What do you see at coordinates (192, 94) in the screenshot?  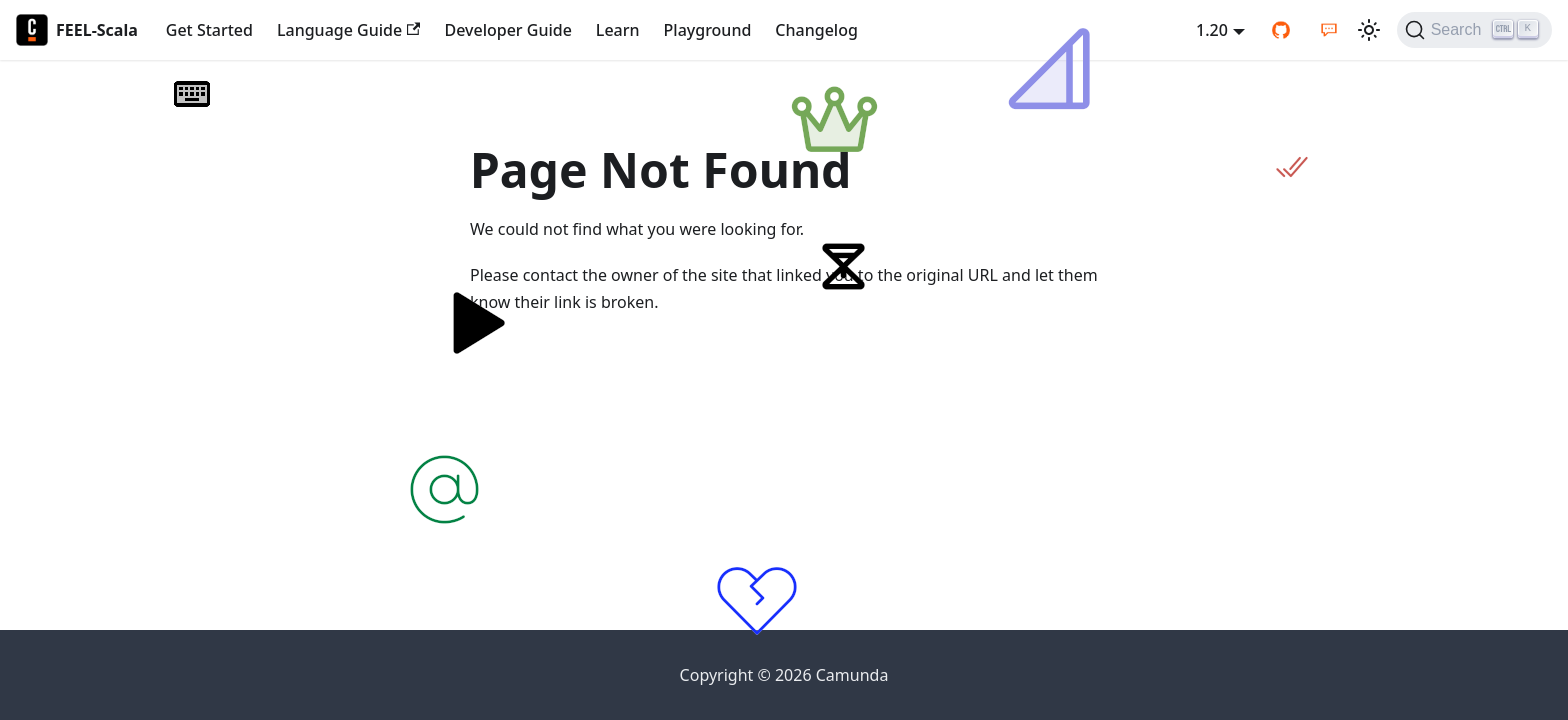 I see `open on-screen keyboard` at bounding box center [192, 94].